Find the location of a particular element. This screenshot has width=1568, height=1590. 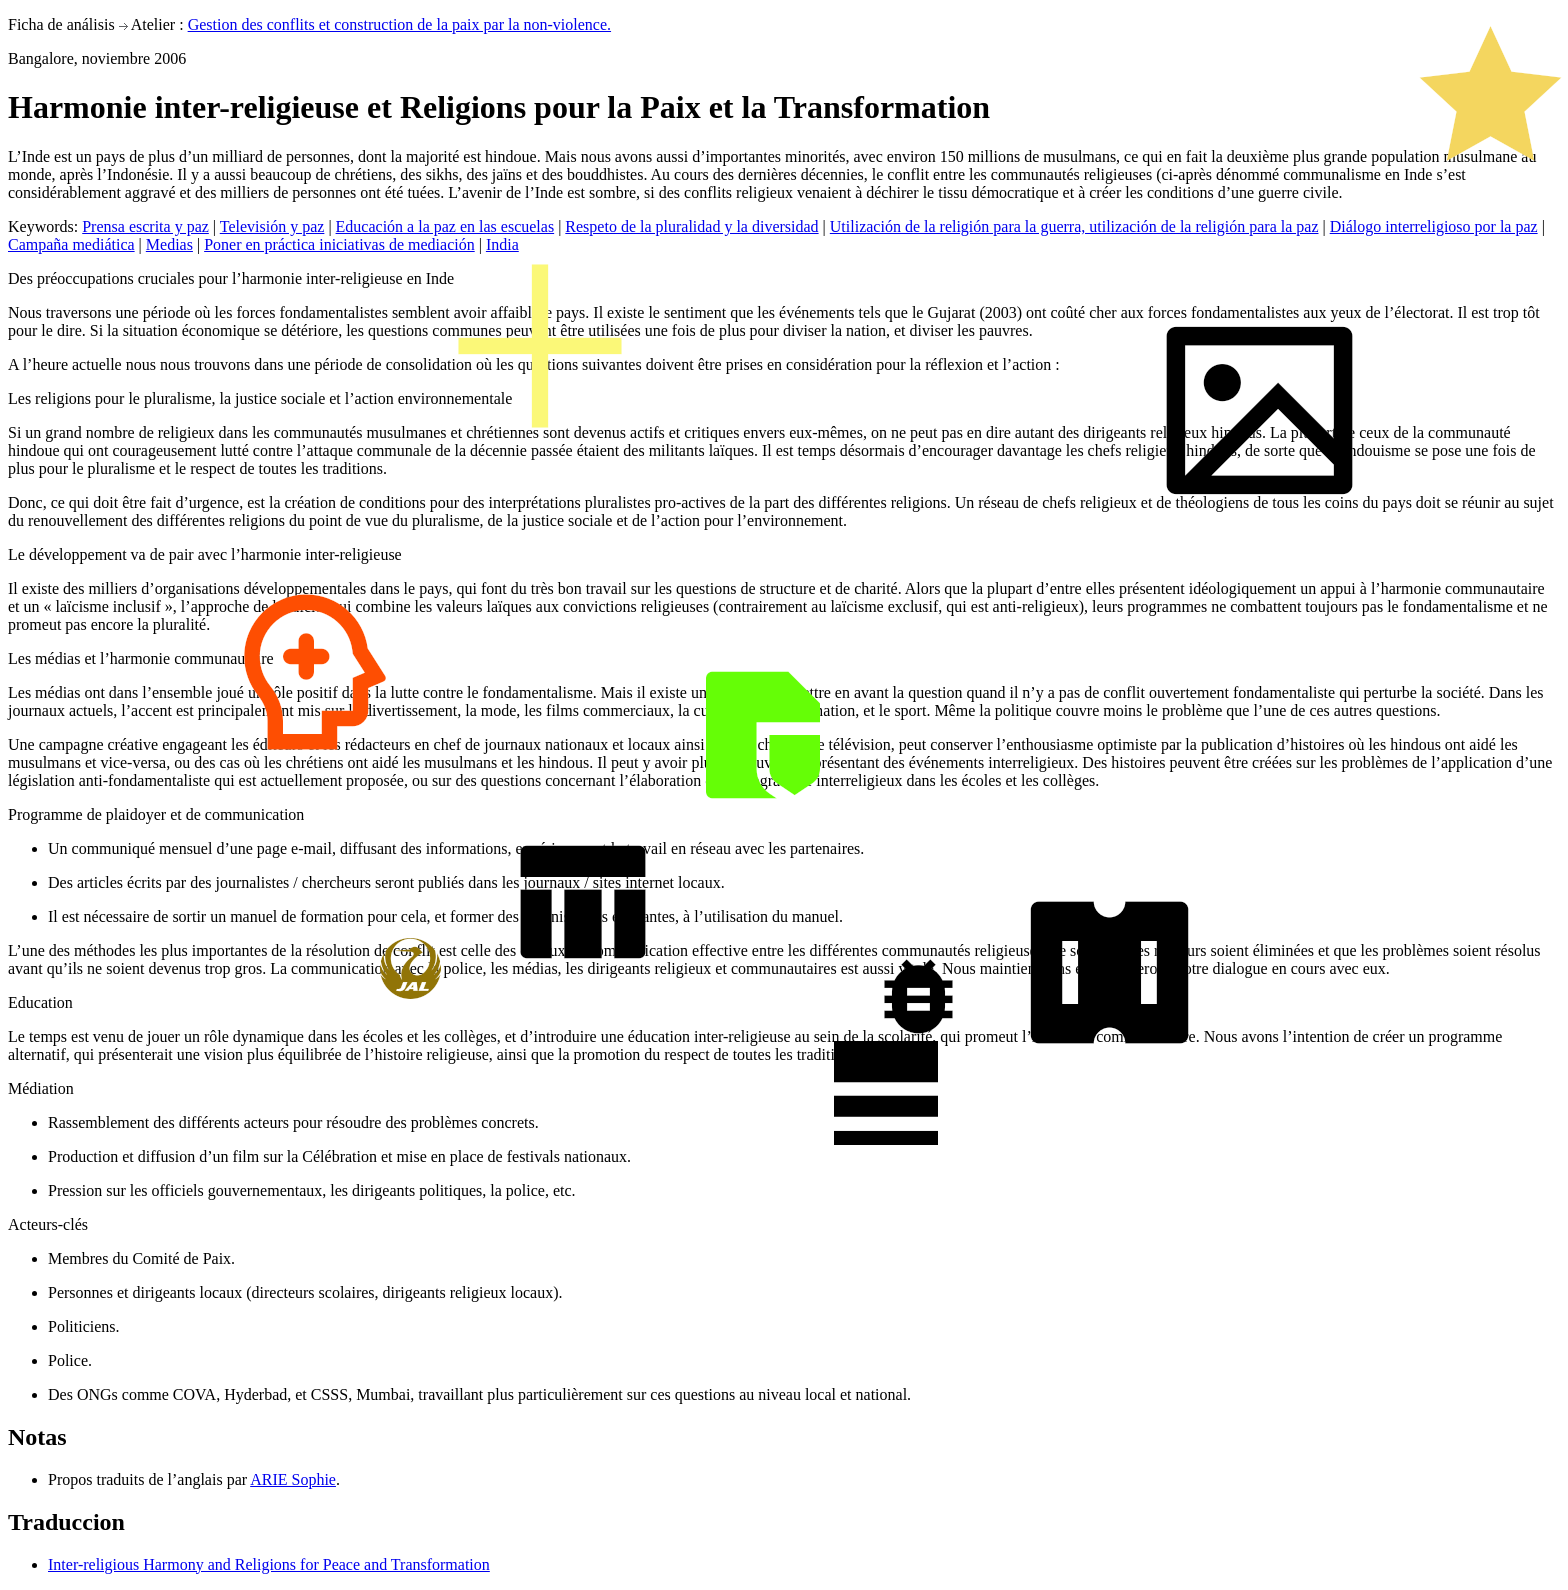

platform.sh logo is located at coordinates (886, 1093).